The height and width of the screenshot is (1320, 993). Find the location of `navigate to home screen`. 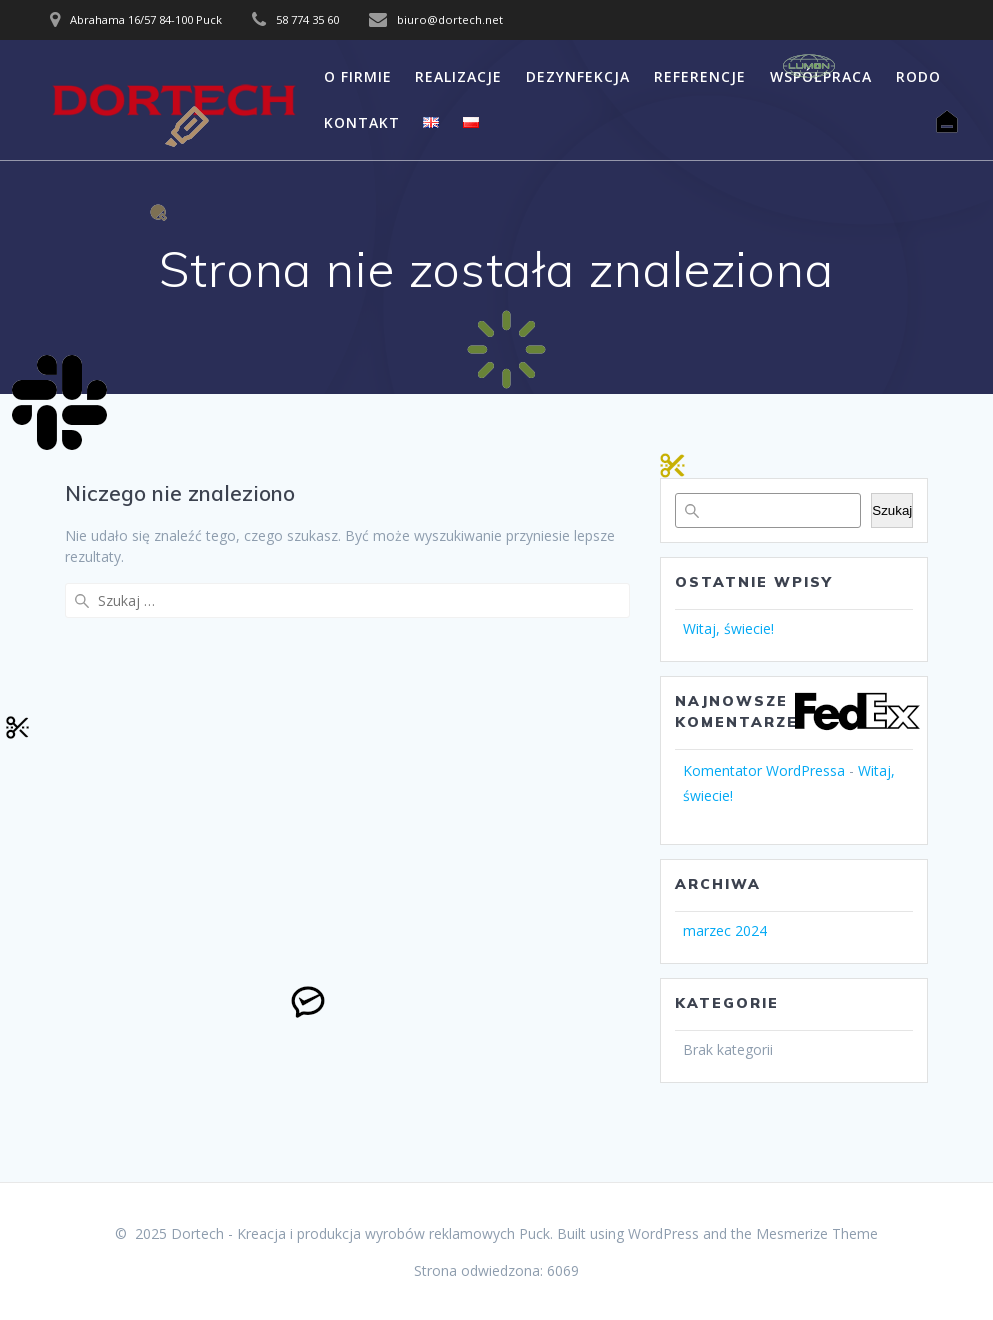

navigate to home screen is located at coordinates (947, 122).